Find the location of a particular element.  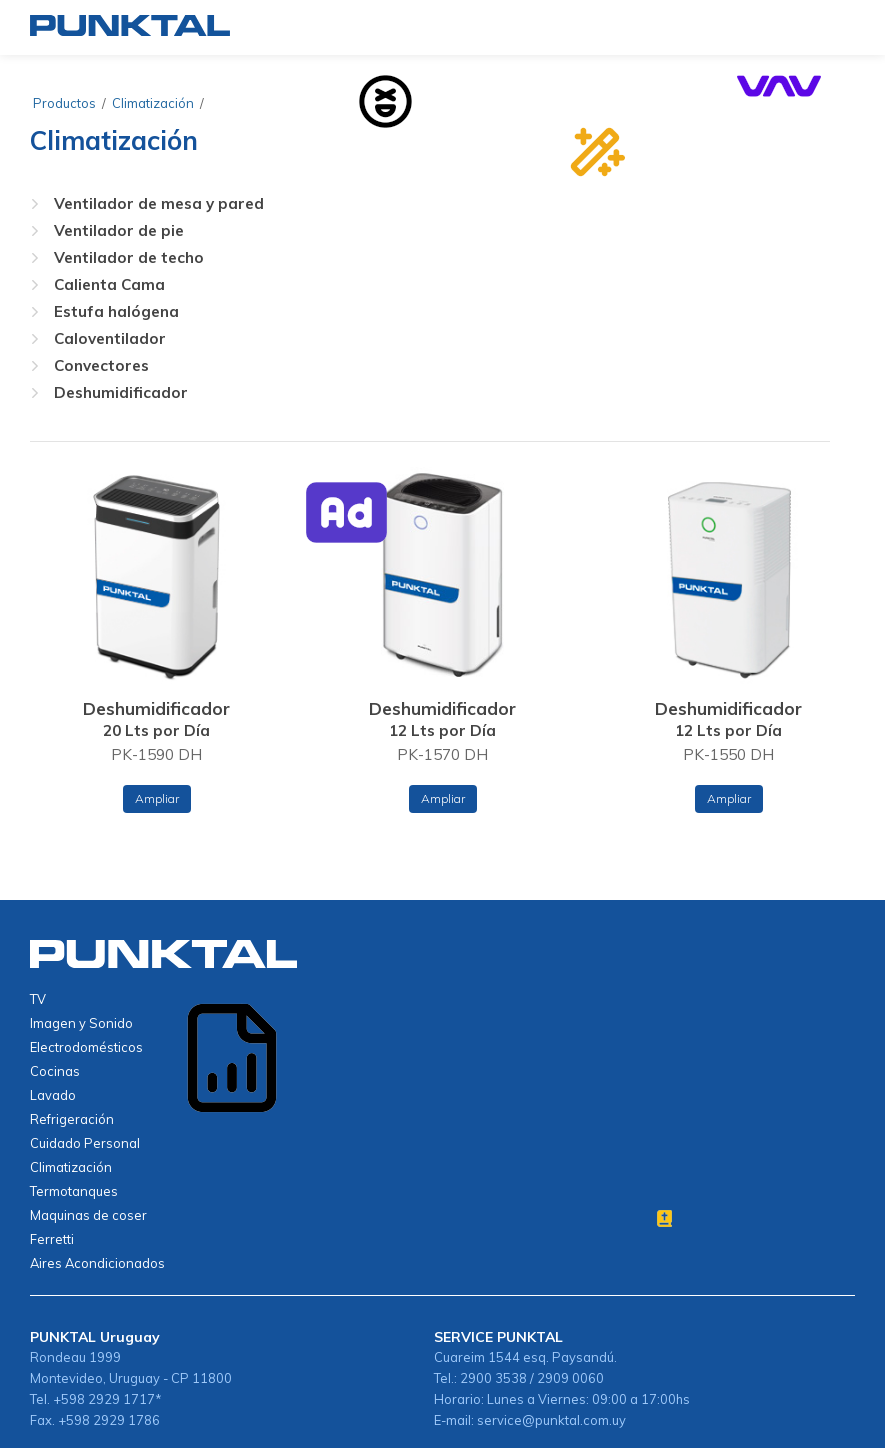

access religious texts or scripture is located at coordinates (664, 1218).